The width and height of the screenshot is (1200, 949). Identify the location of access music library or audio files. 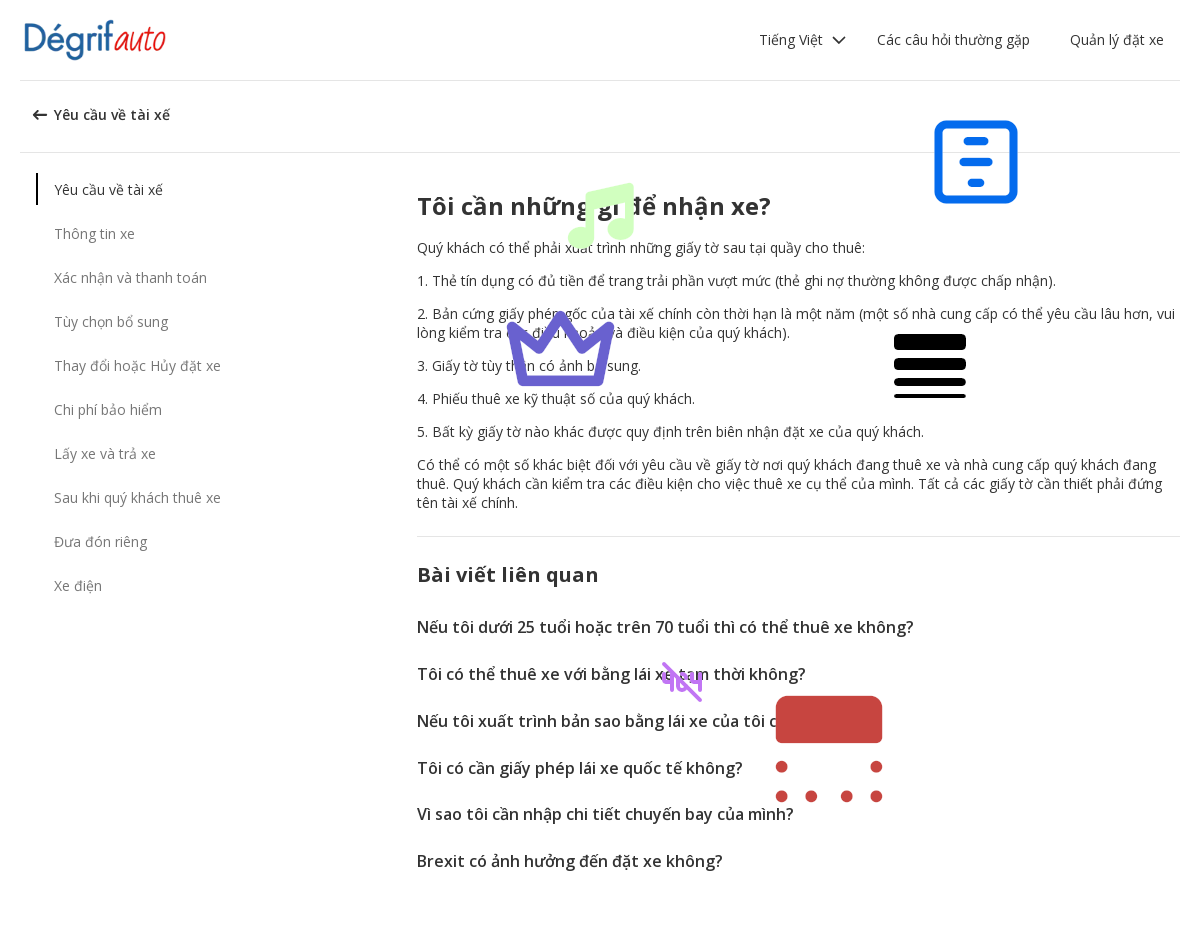
(603, 218).